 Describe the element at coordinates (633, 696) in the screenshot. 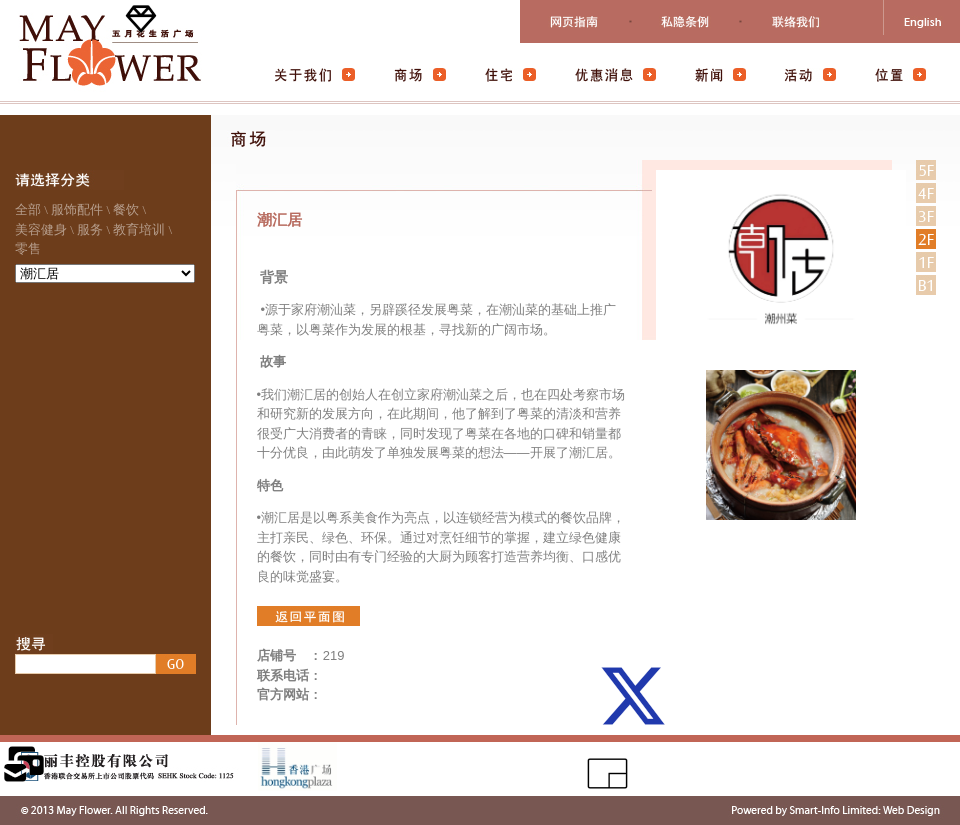

I see `share to X (formerly Twitter)` at that location.